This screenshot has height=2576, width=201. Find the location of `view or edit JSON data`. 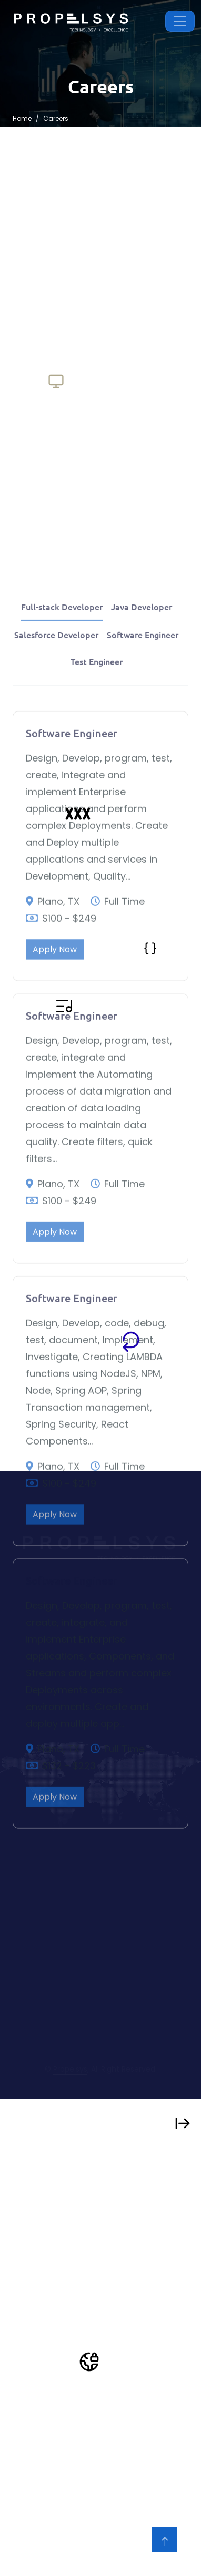

view or edit JSON data is located at coordinates (150, 948).